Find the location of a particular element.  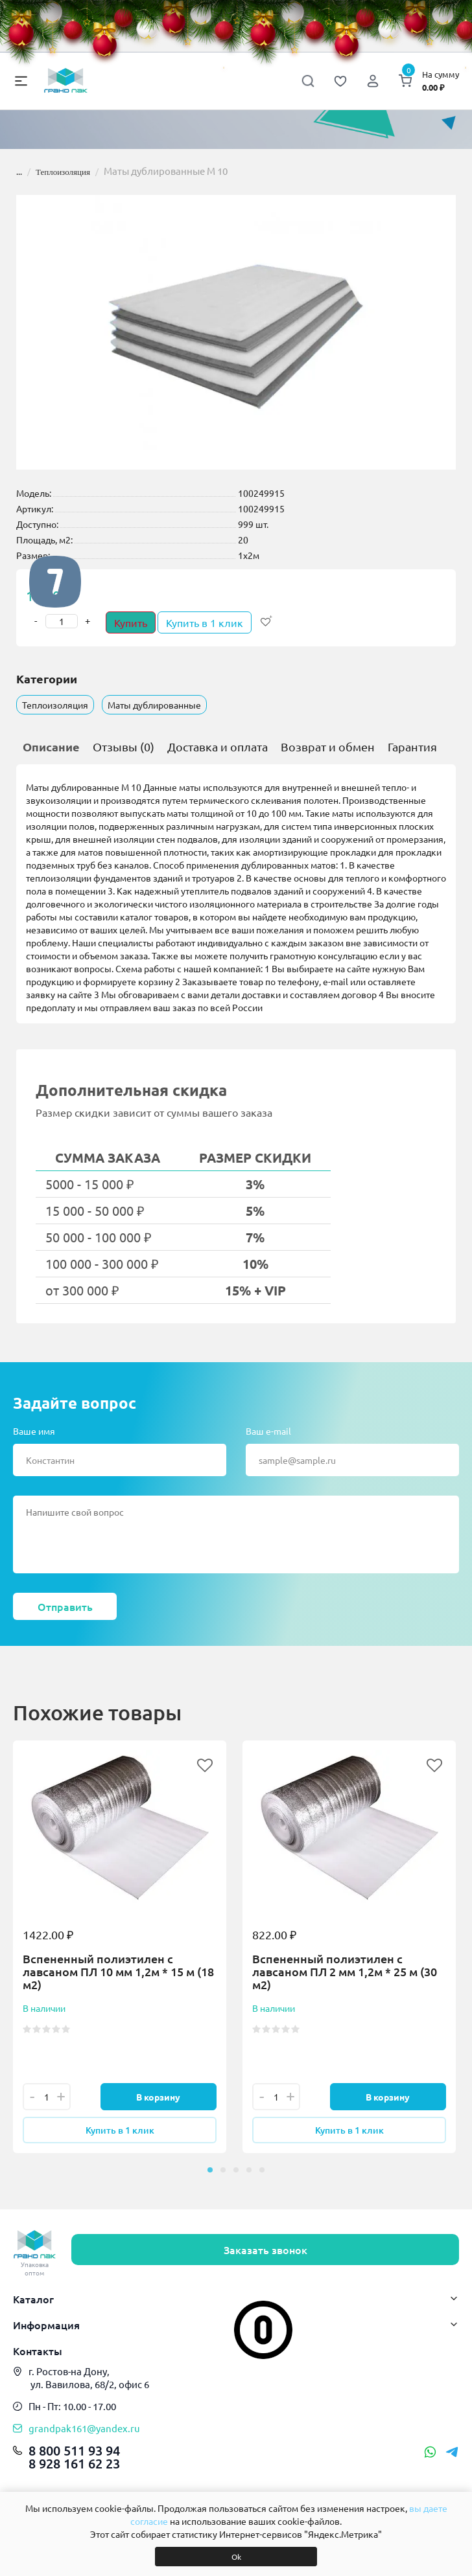

indicates item number 7 in a list or sequence is located at coordinates (55, 582).